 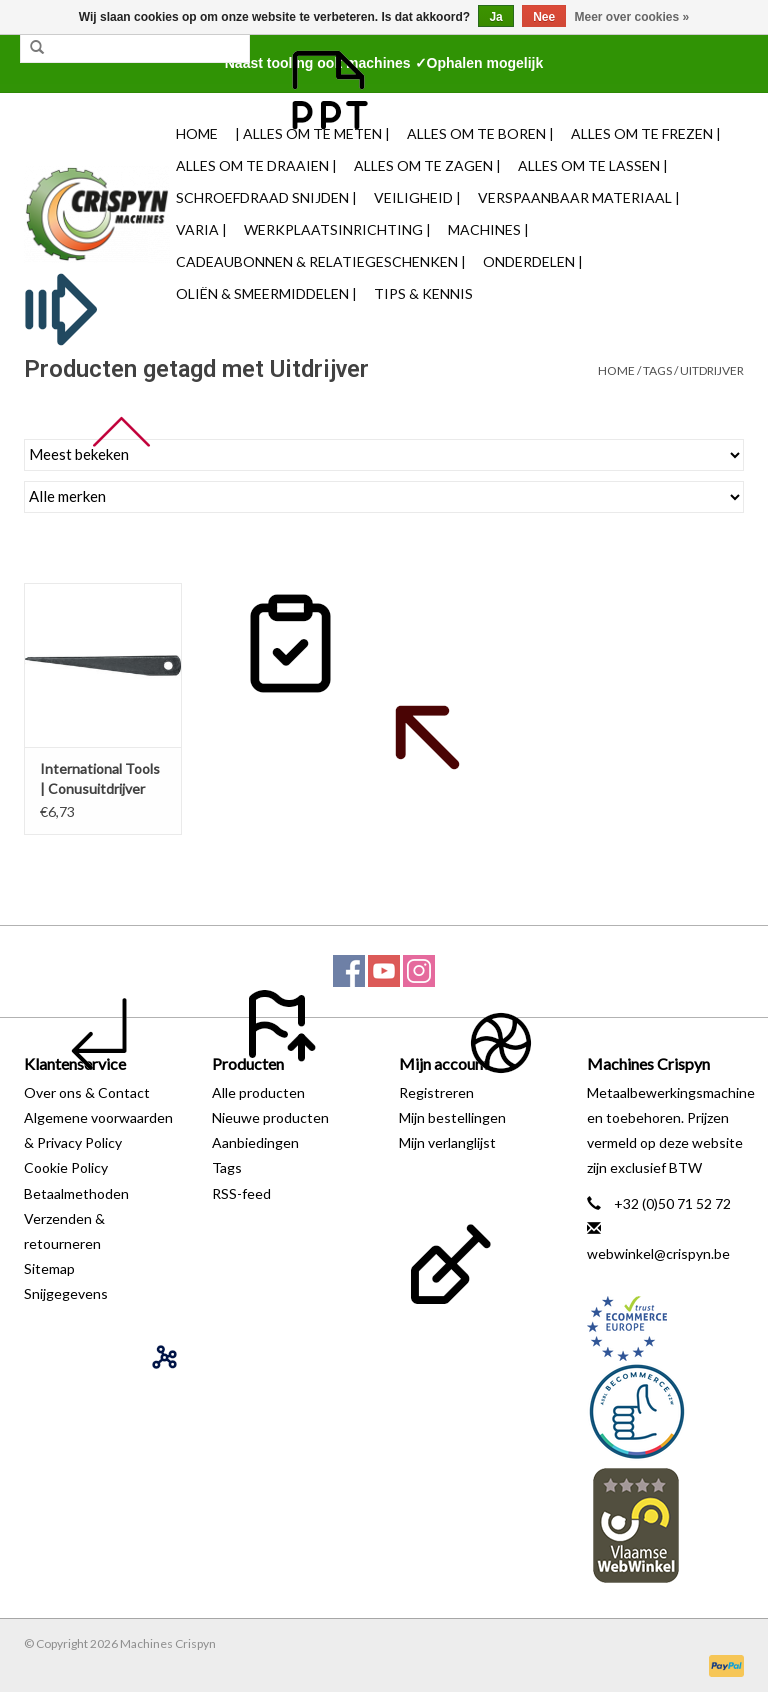 I want to click on upload or submit a flag report, so click(x=277, y=1023).